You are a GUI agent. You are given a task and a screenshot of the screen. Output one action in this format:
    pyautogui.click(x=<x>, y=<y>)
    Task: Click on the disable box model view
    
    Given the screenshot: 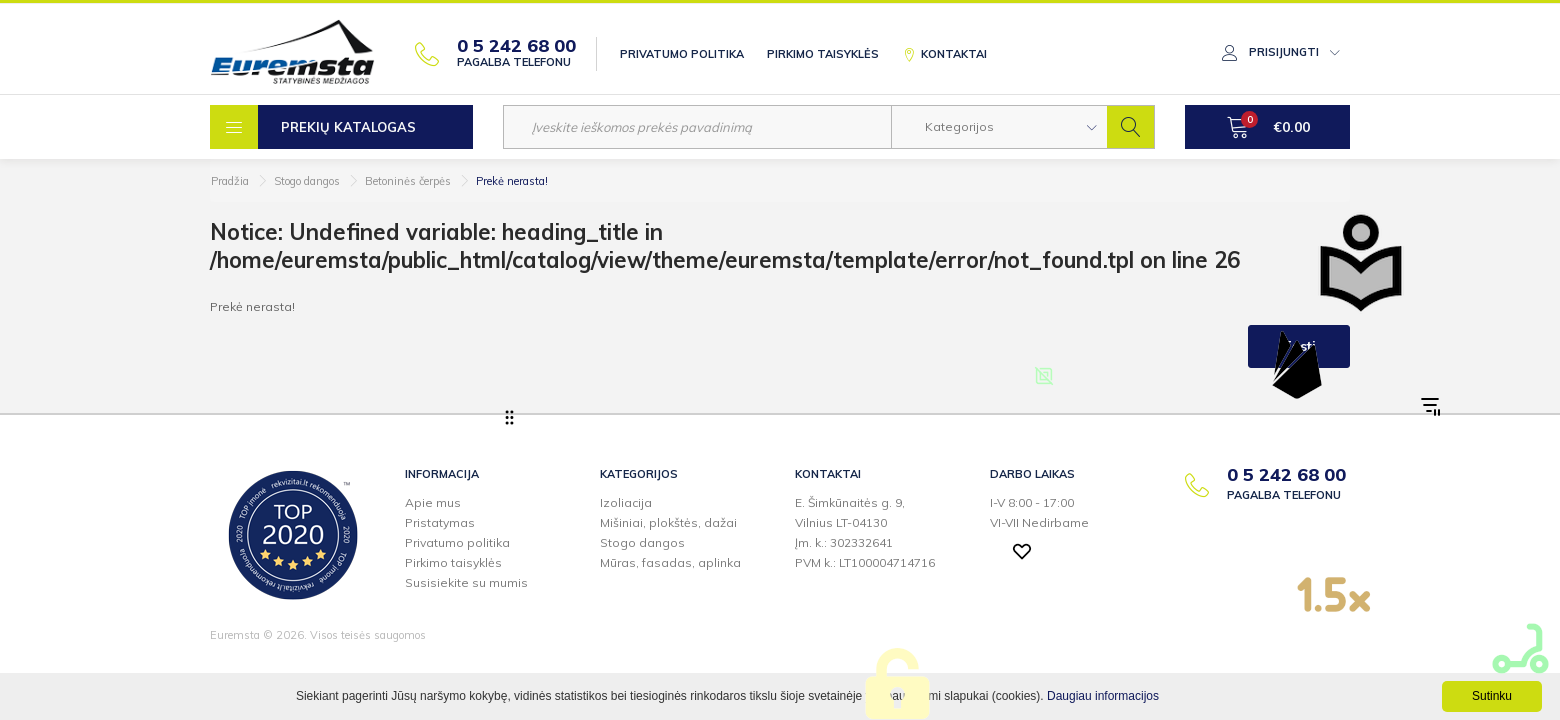 What is the action you would take?
    pyautogui.click(x=1044, y=376)
    